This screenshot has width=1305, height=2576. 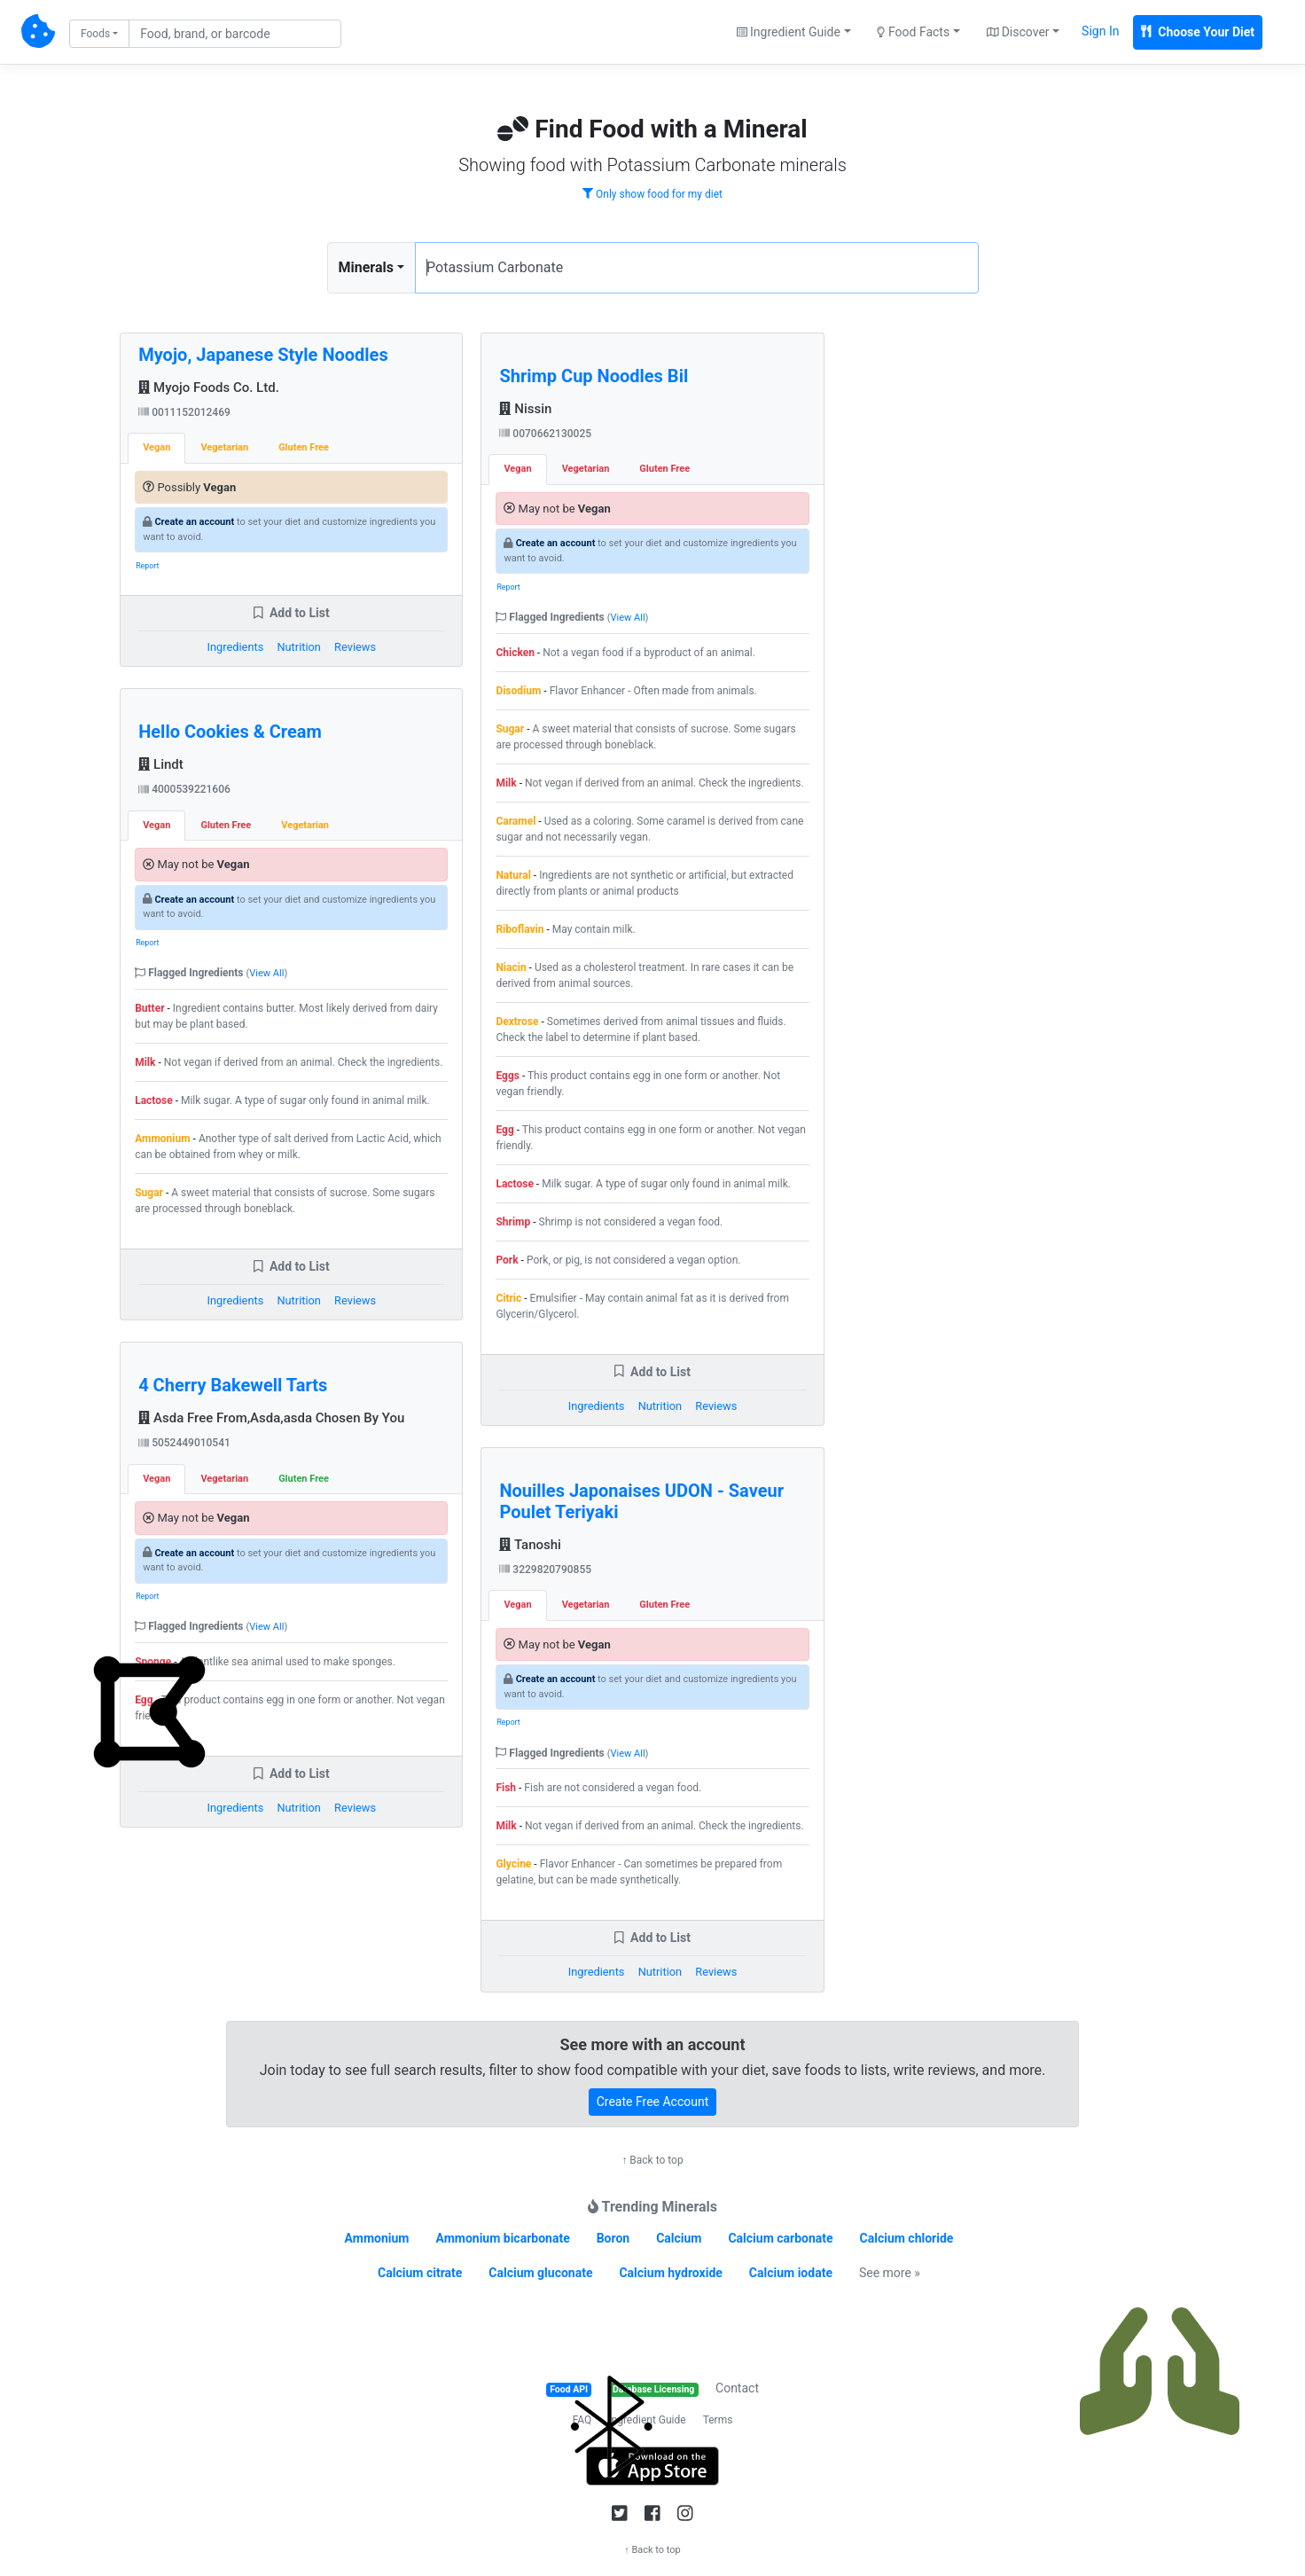 What do you see at coordinates (609, 2426) in the screenshot?
I see `indicates an active bluetooth connection` at bounding box center [609, 2426].